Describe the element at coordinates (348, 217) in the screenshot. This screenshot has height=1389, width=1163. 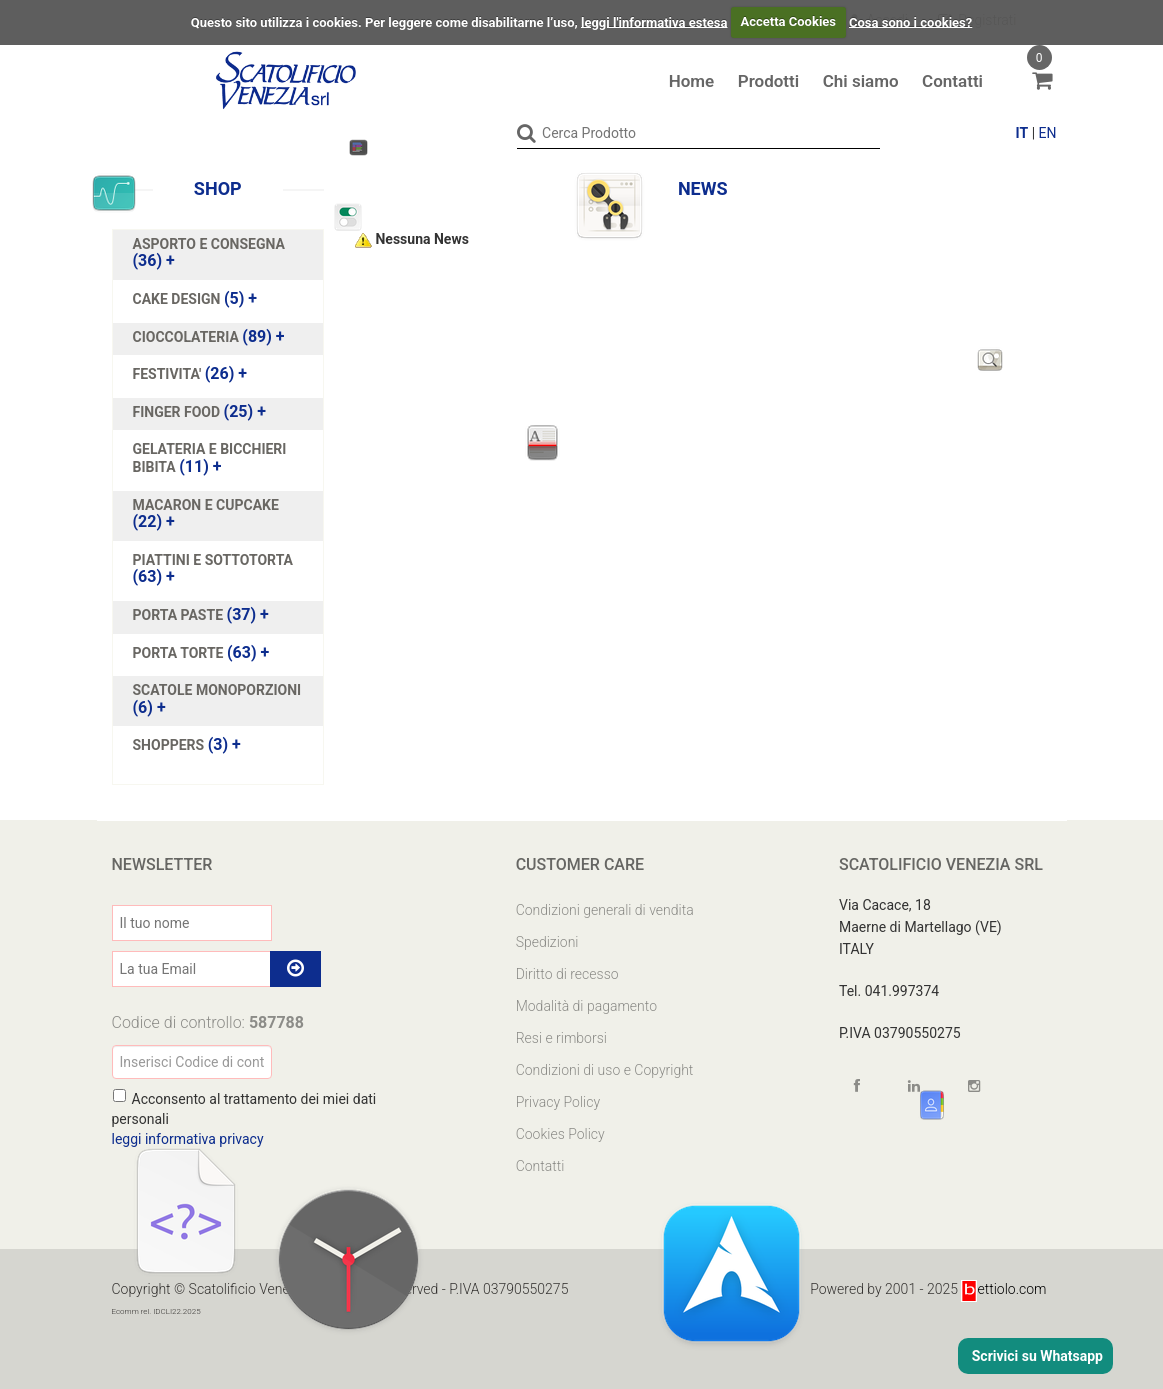
I see `open system tweaks or customization settings` at that location.